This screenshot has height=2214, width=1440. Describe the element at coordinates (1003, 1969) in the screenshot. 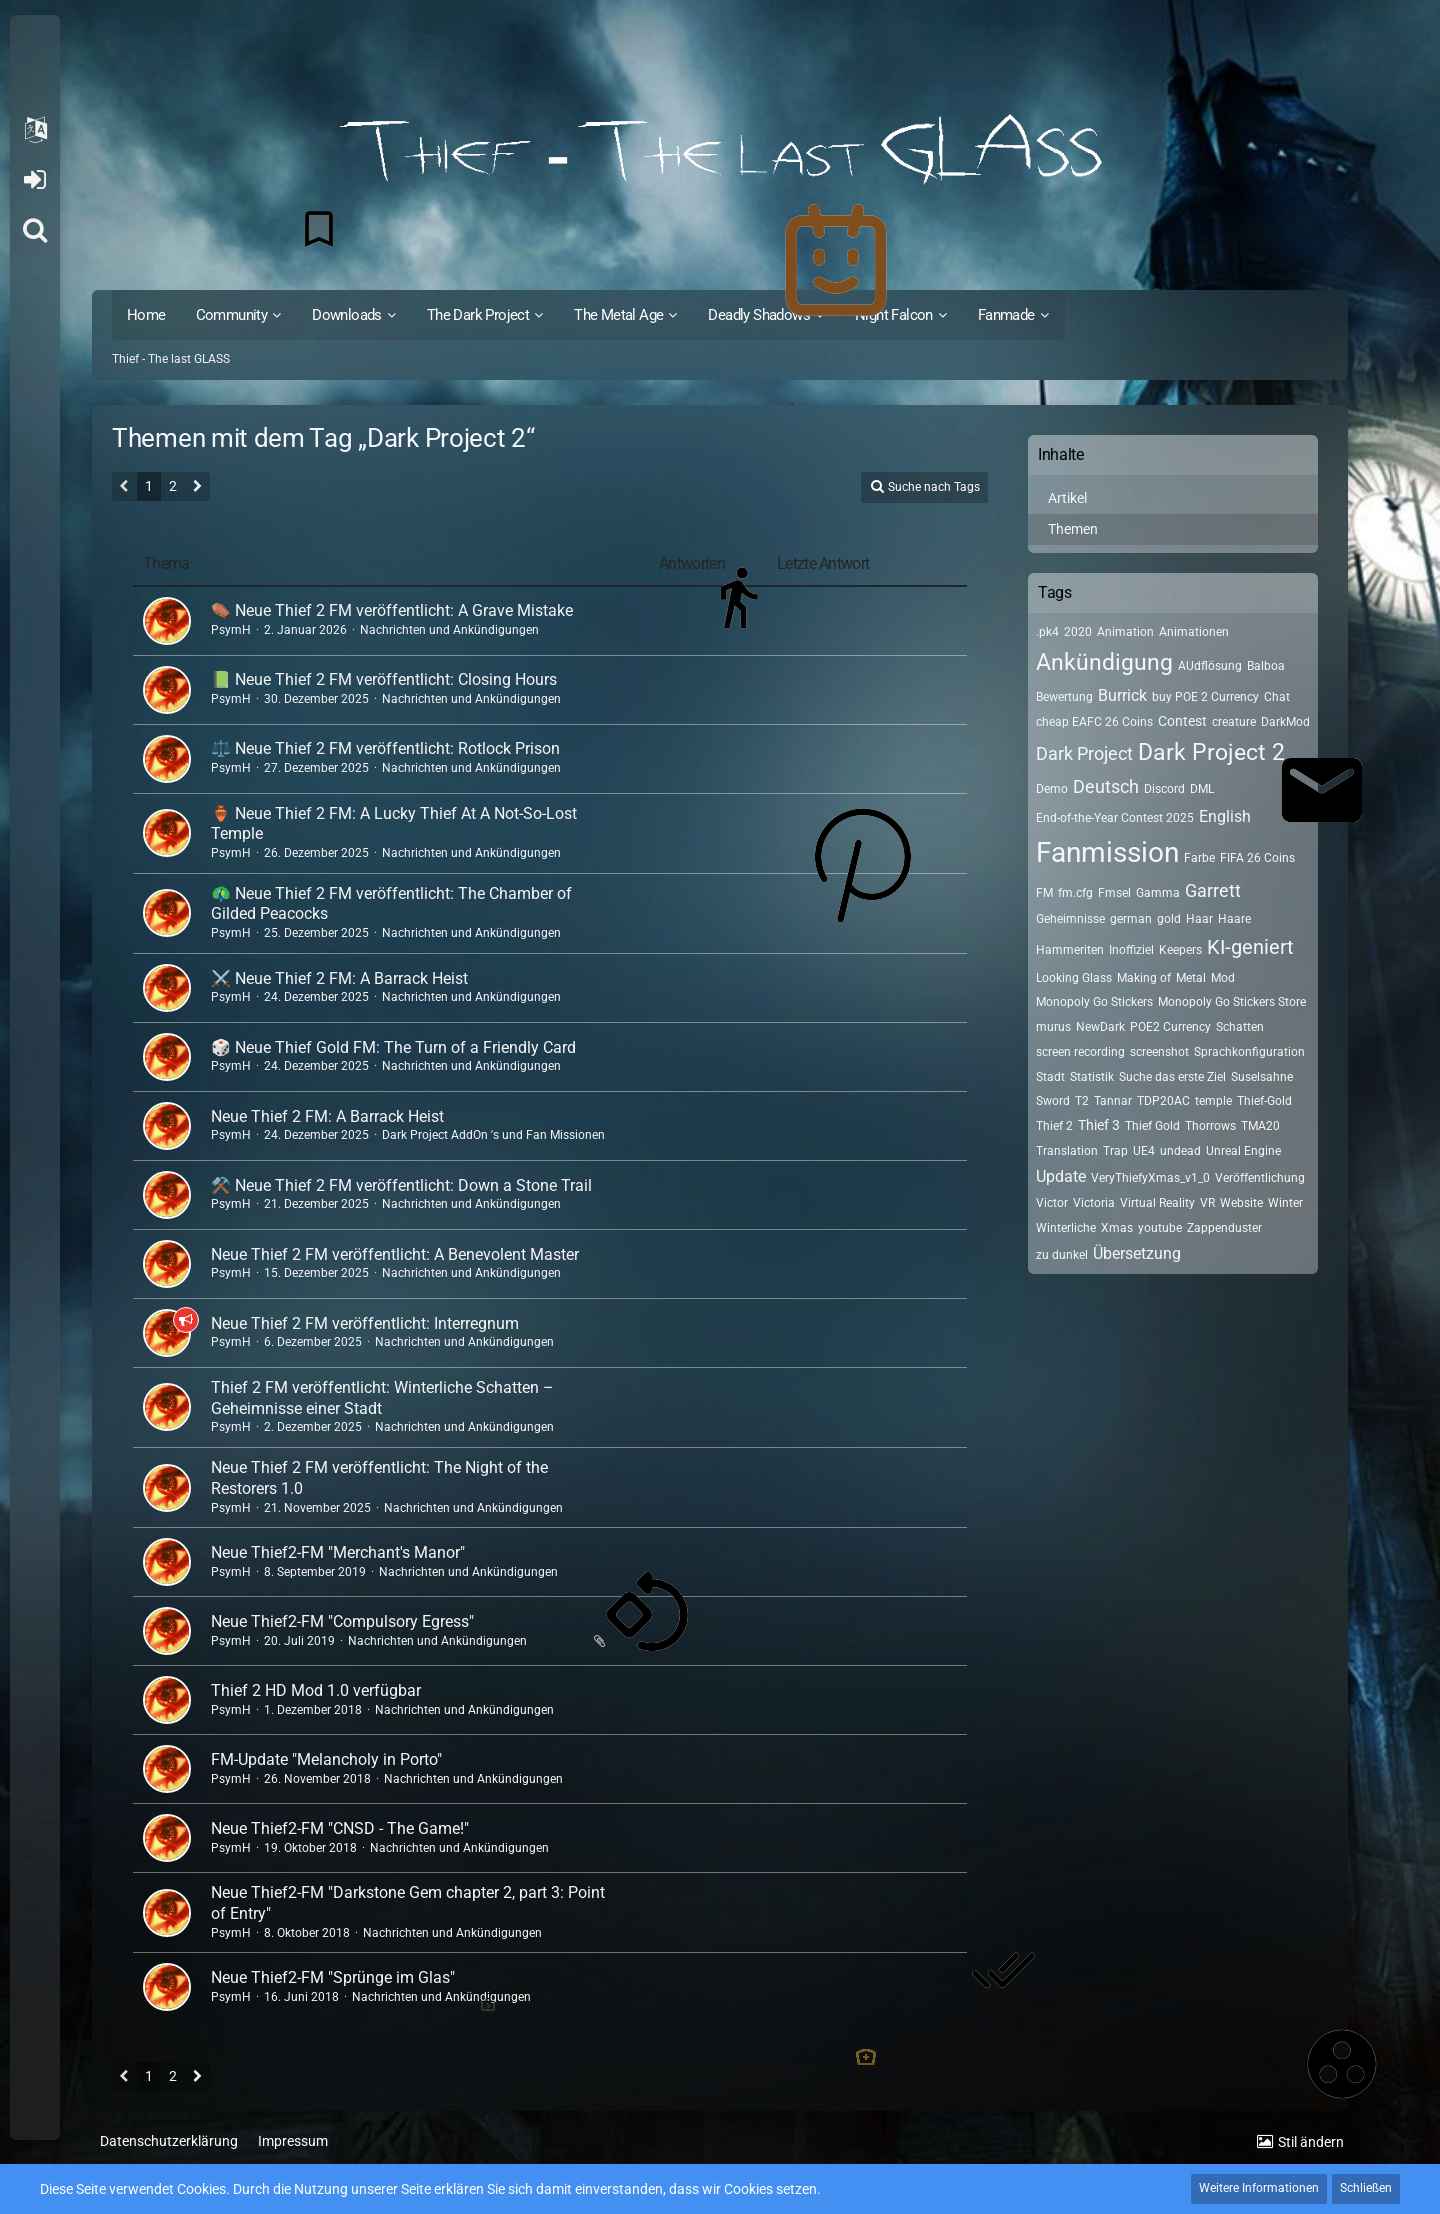

I see `message sent and read confirmation` at that location.